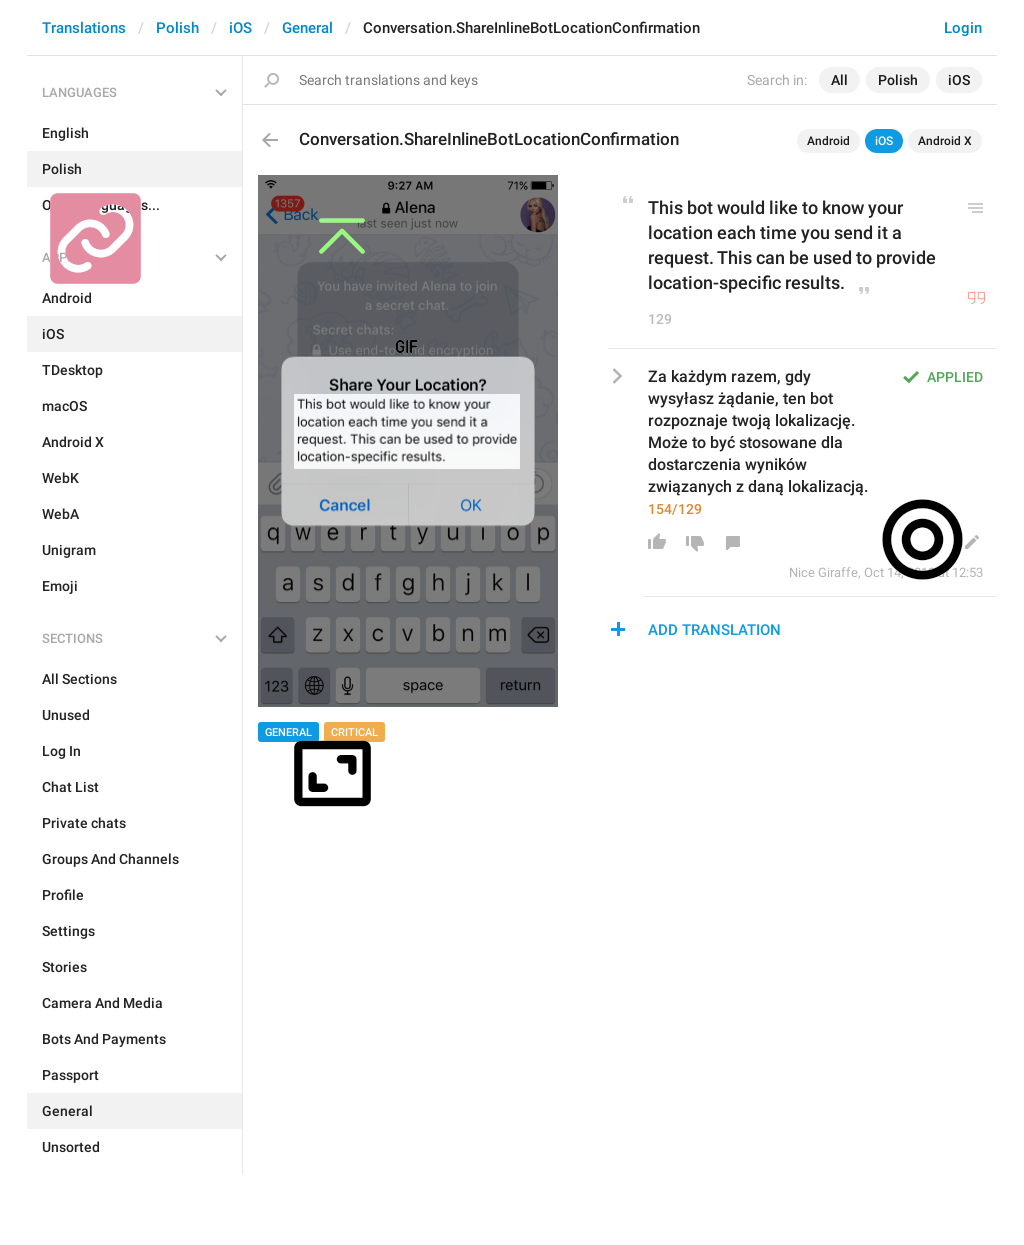  Describe the element at coordinates (922, 539) in the screenshot. I see `select a single option from a list` at that location.